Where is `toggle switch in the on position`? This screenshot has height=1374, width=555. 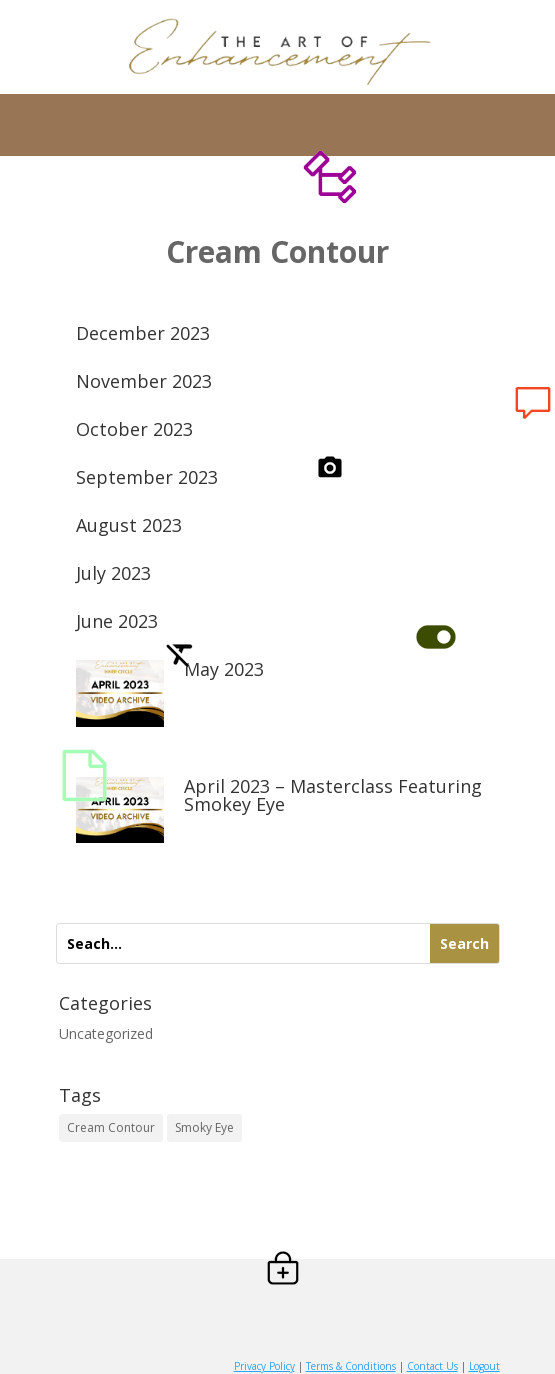 toggle switch in the on position is located at coordinates (436, 637).